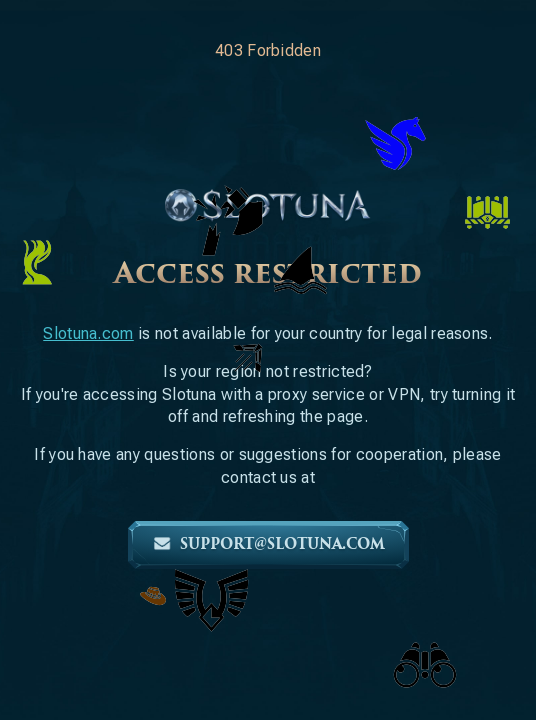  I want to click on guild or faction emblem in a game interface, so click(211, 595).